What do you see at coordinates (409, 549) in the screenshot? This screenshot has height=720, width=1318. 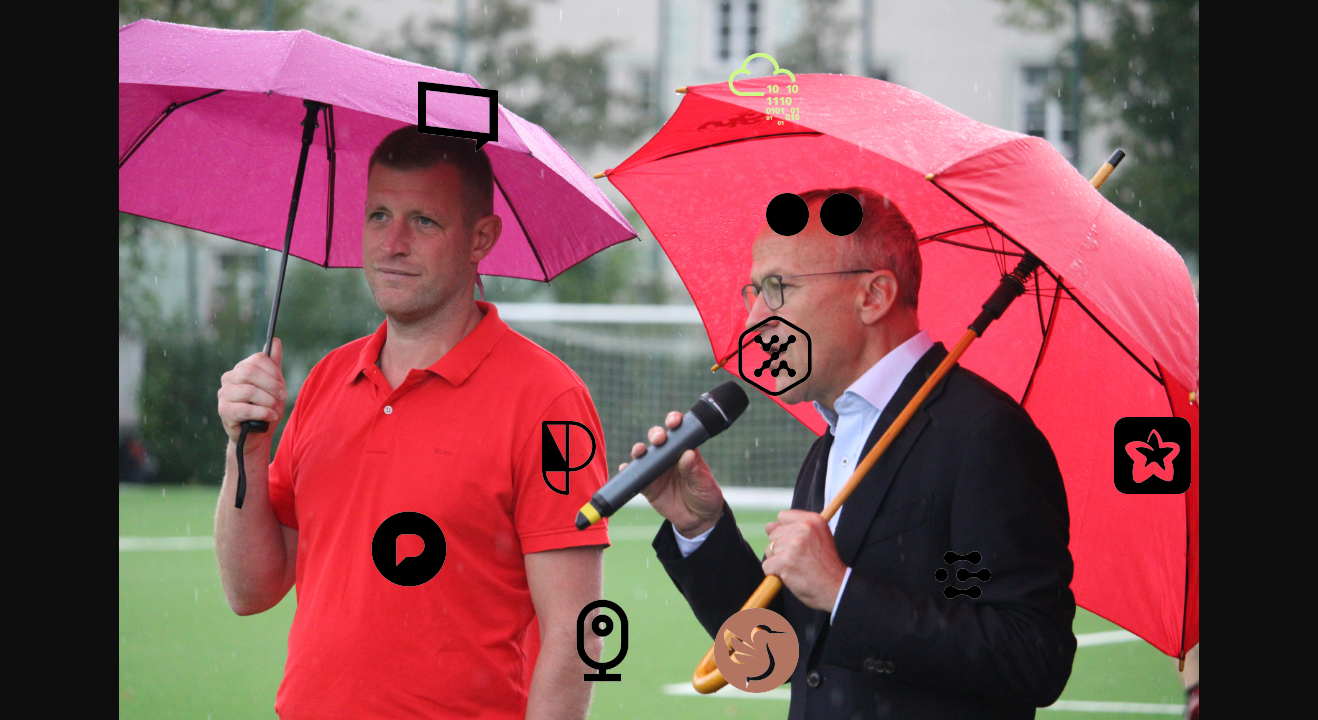 I see `open the pixelfed app` at bounding box center [409, 549].